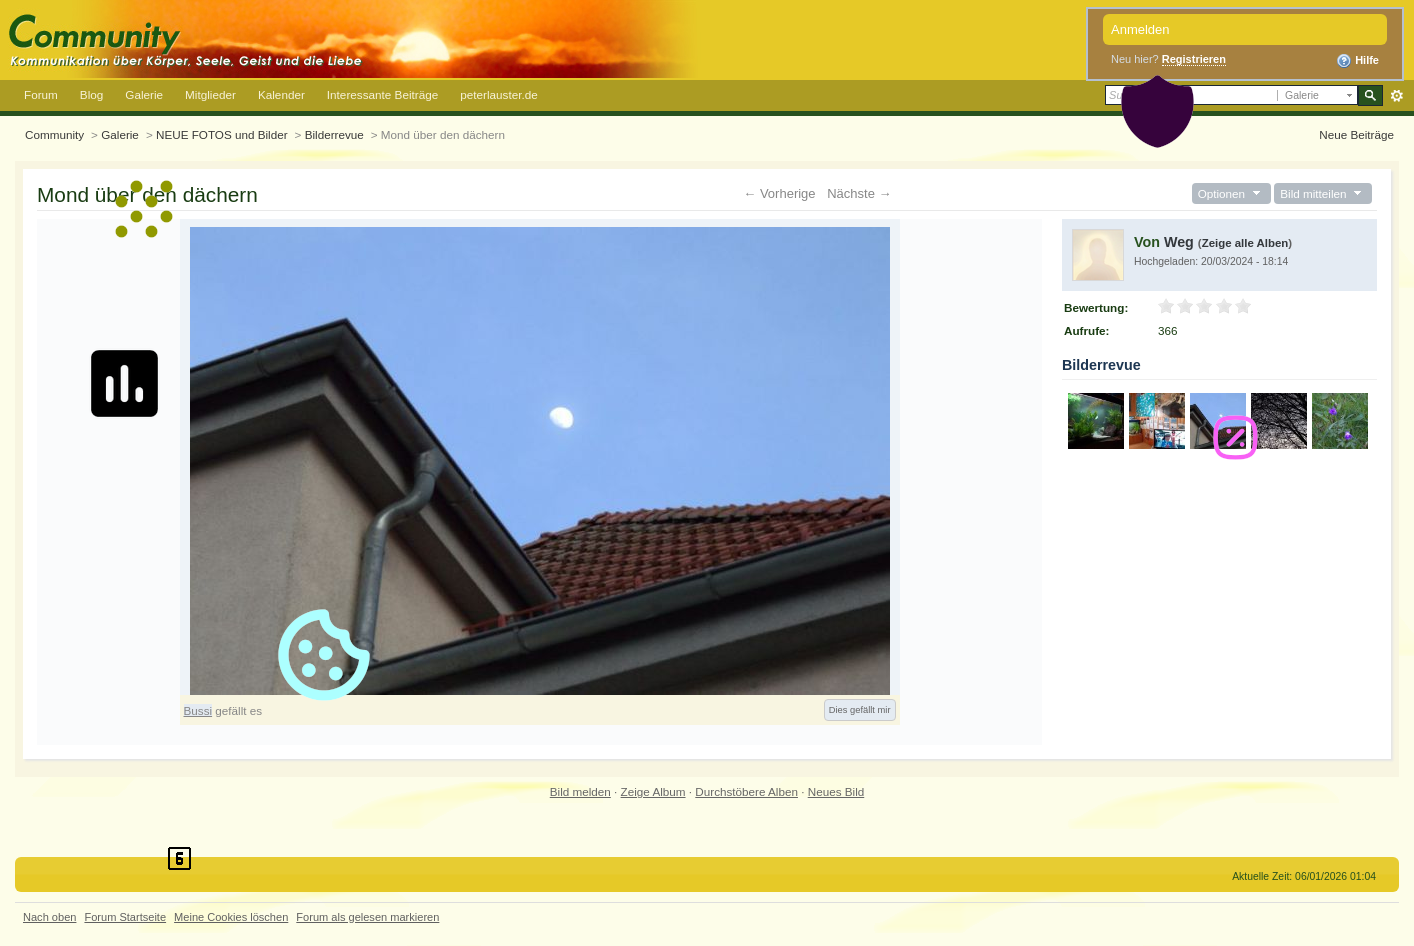  Describe the element at coordinates (1157, 111) in the screenshot. I see `access security settings` at that location.